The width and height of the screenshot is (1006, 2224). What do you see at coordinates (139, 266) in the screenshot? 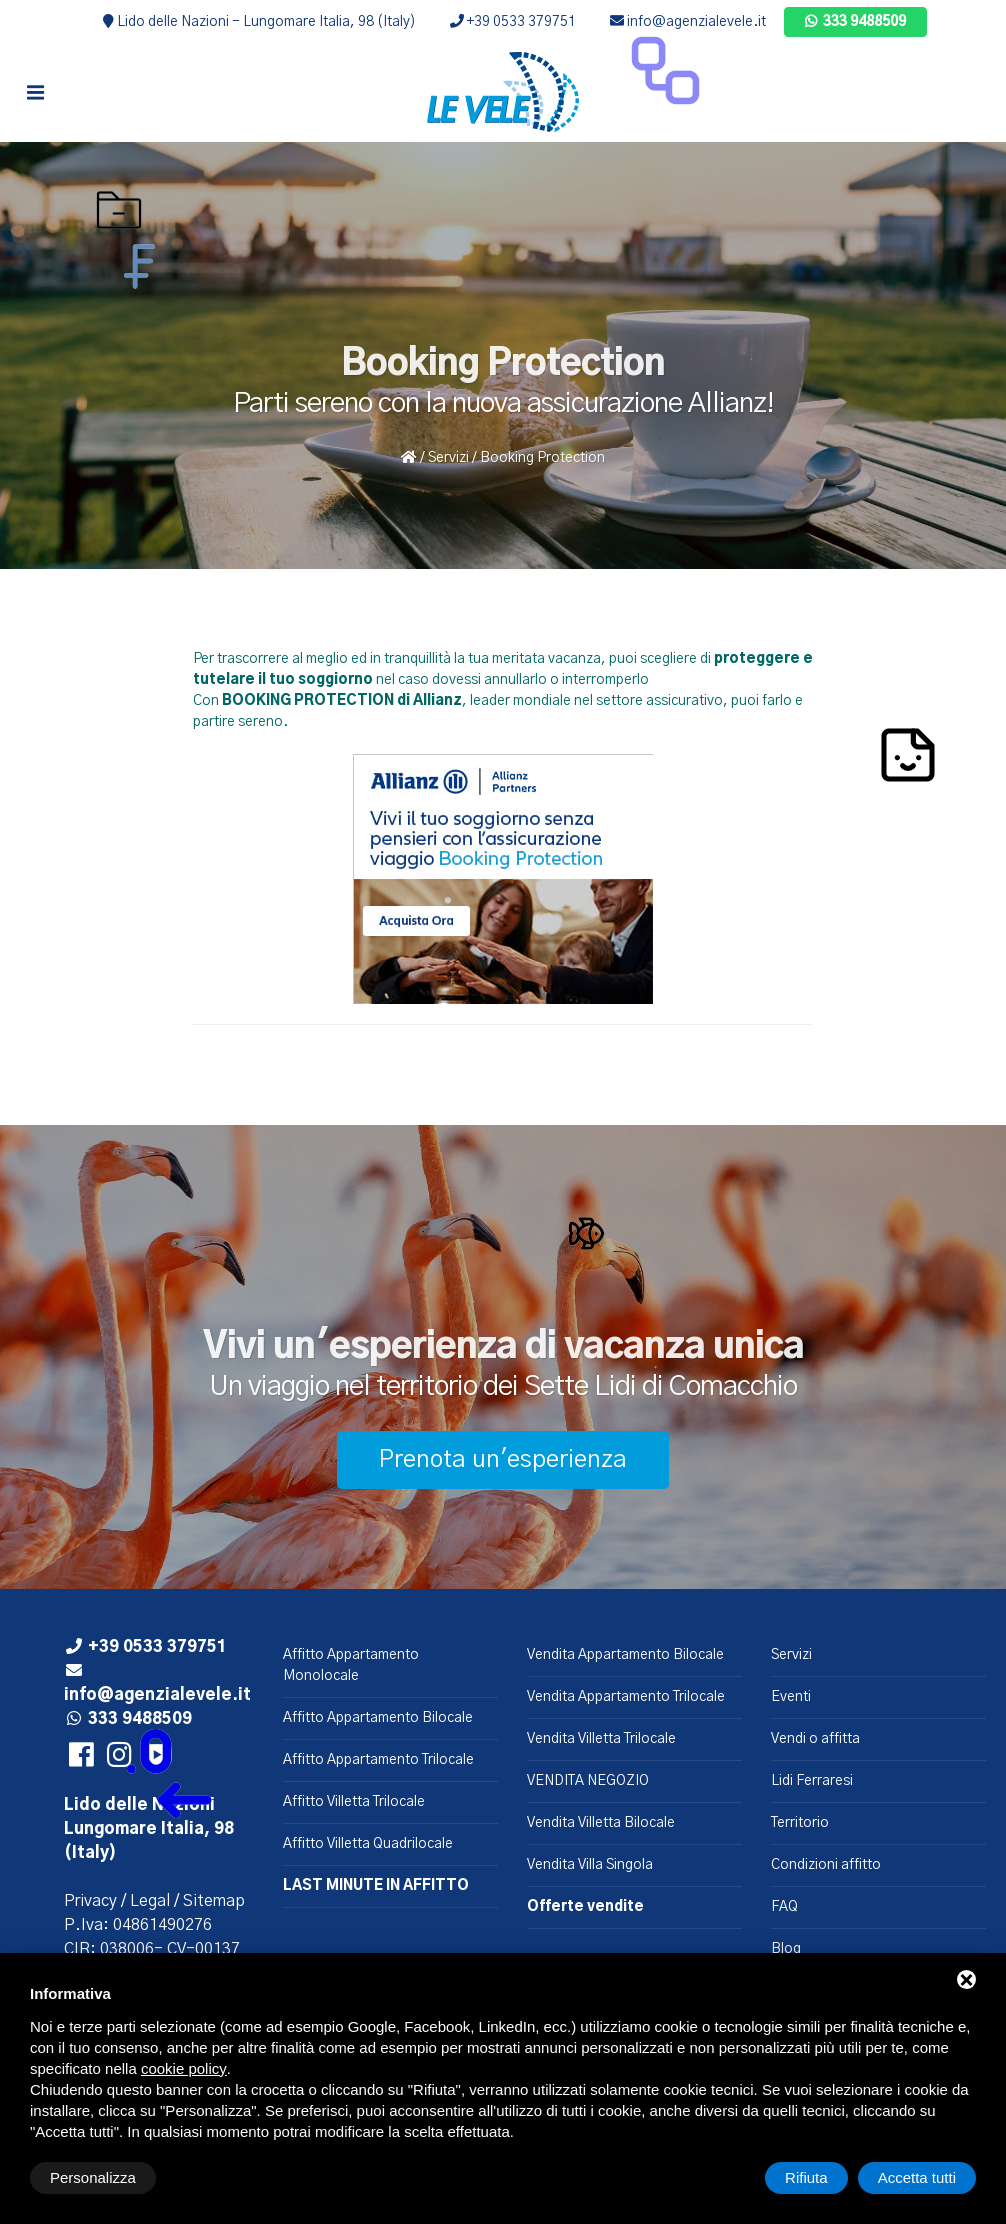
I see `indicates swiss franc currency` at bounding box center [139, 266].